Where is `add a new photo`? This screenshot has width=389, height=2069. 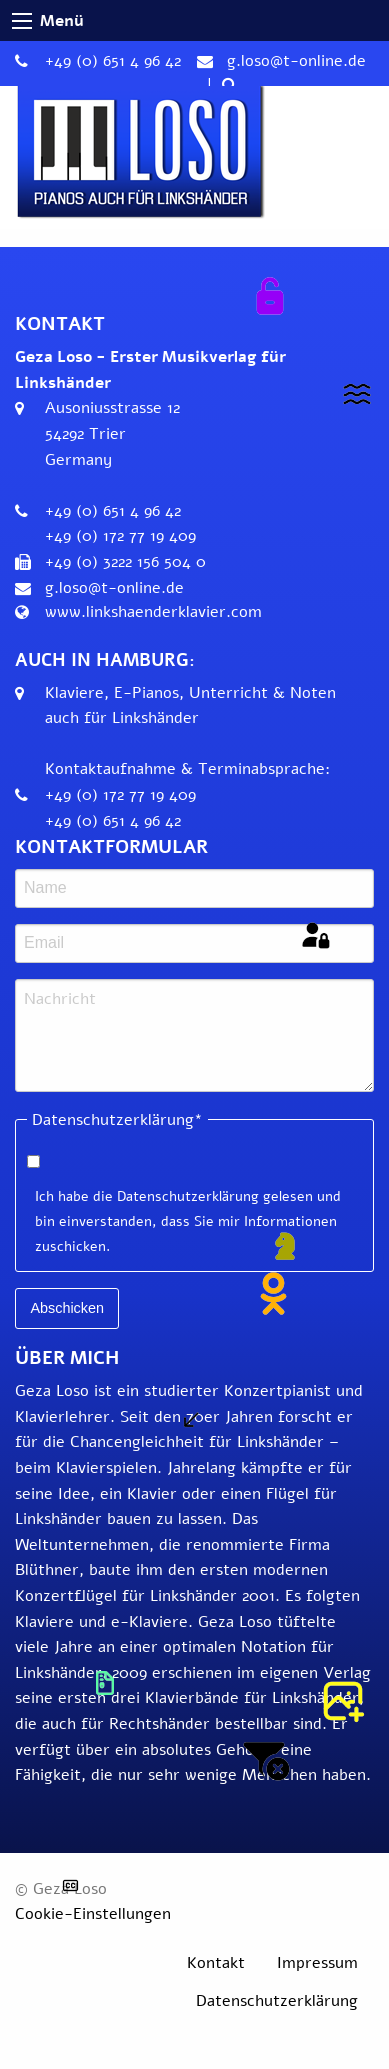 add a new photo is located at coordinates (343, 1701).